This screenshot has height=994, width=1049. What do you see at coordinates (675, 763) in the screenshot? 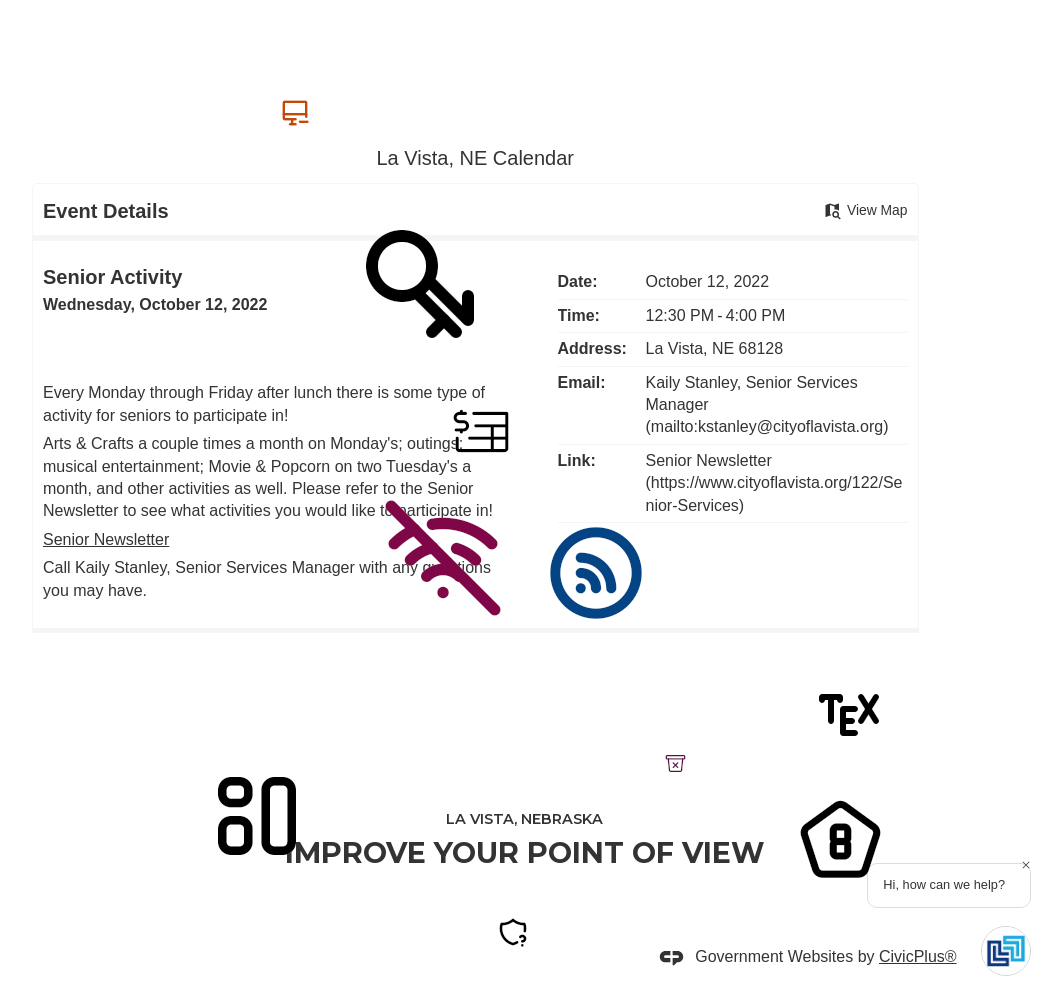
I see `delete selected item` at bounding box center [675, 763].